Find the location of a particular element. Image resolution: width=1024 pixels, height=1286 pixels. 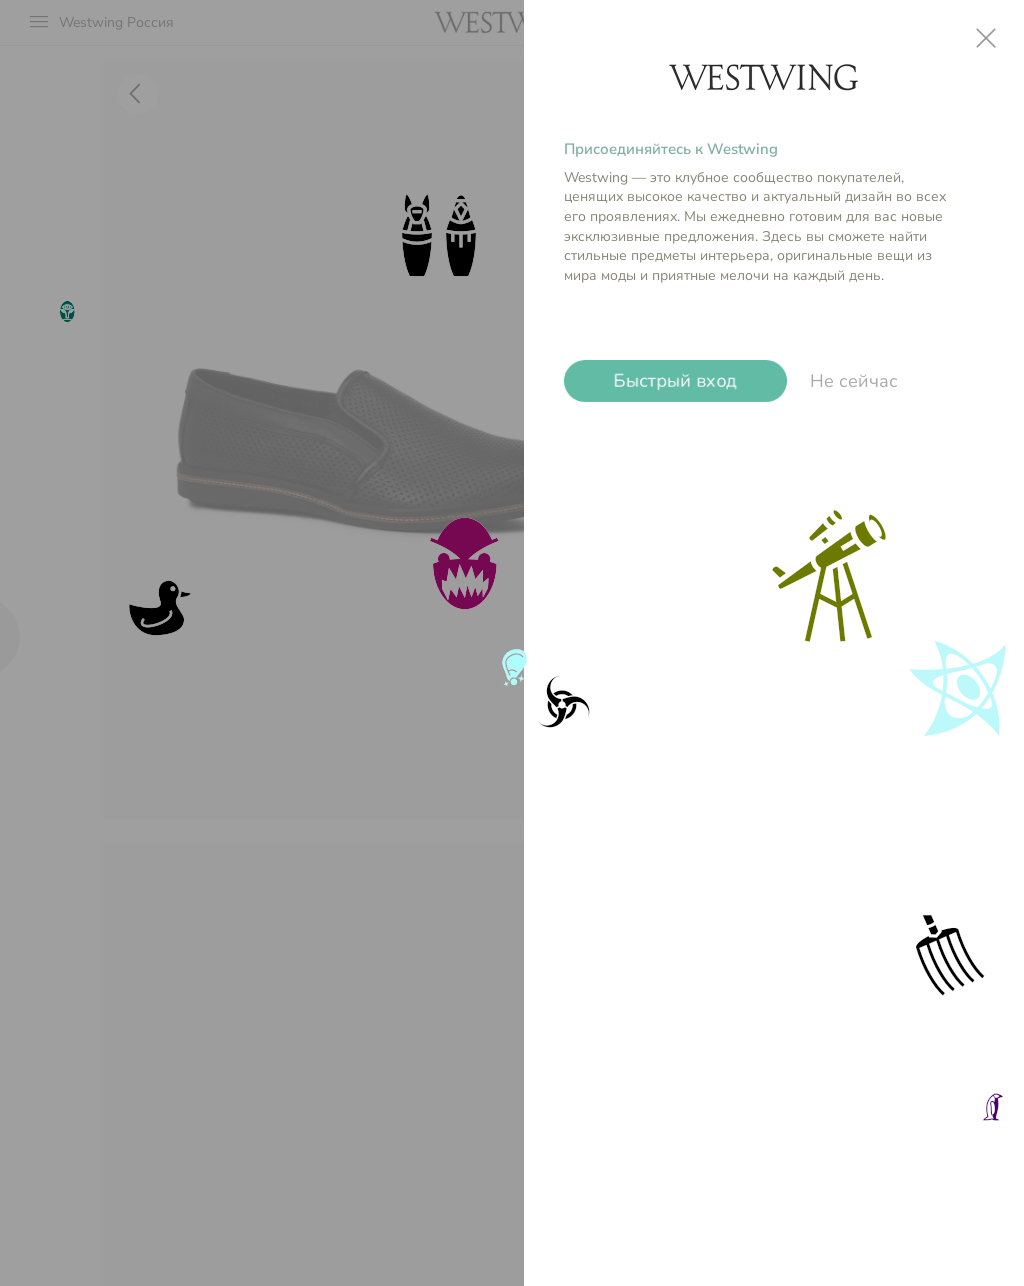

access bath time or kids' mode features is located at coordinates (160, 608).